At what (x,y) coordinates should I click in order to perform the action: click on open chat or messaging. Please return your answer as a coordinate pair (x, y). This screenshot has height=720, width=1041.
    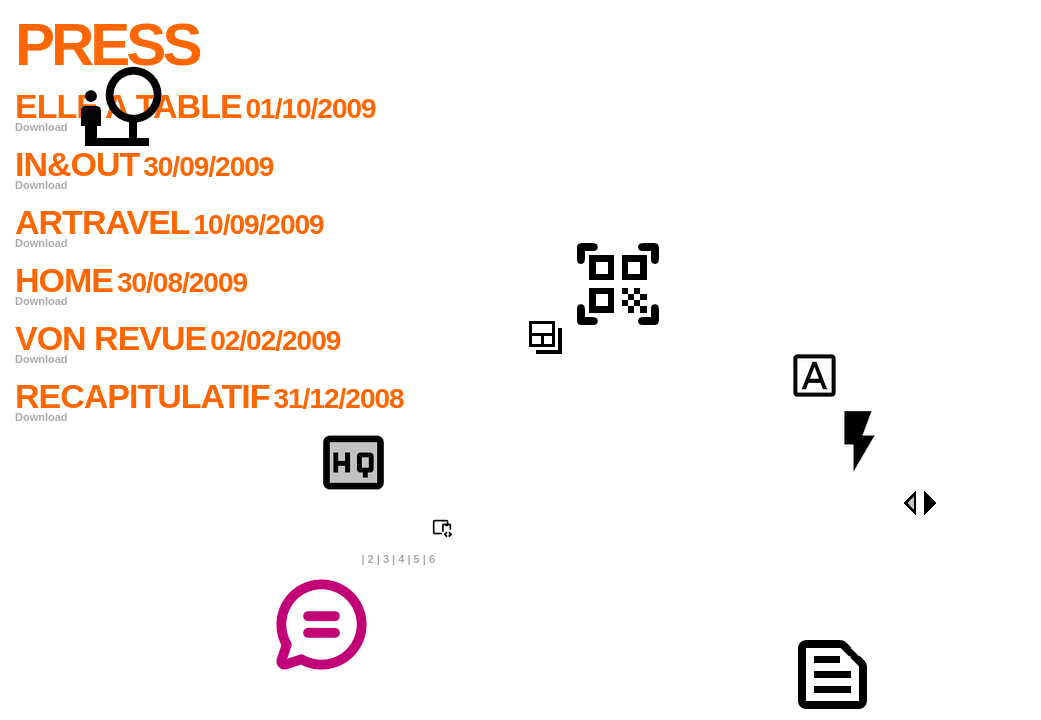
    Looking at the image, I should click on (321, 624).